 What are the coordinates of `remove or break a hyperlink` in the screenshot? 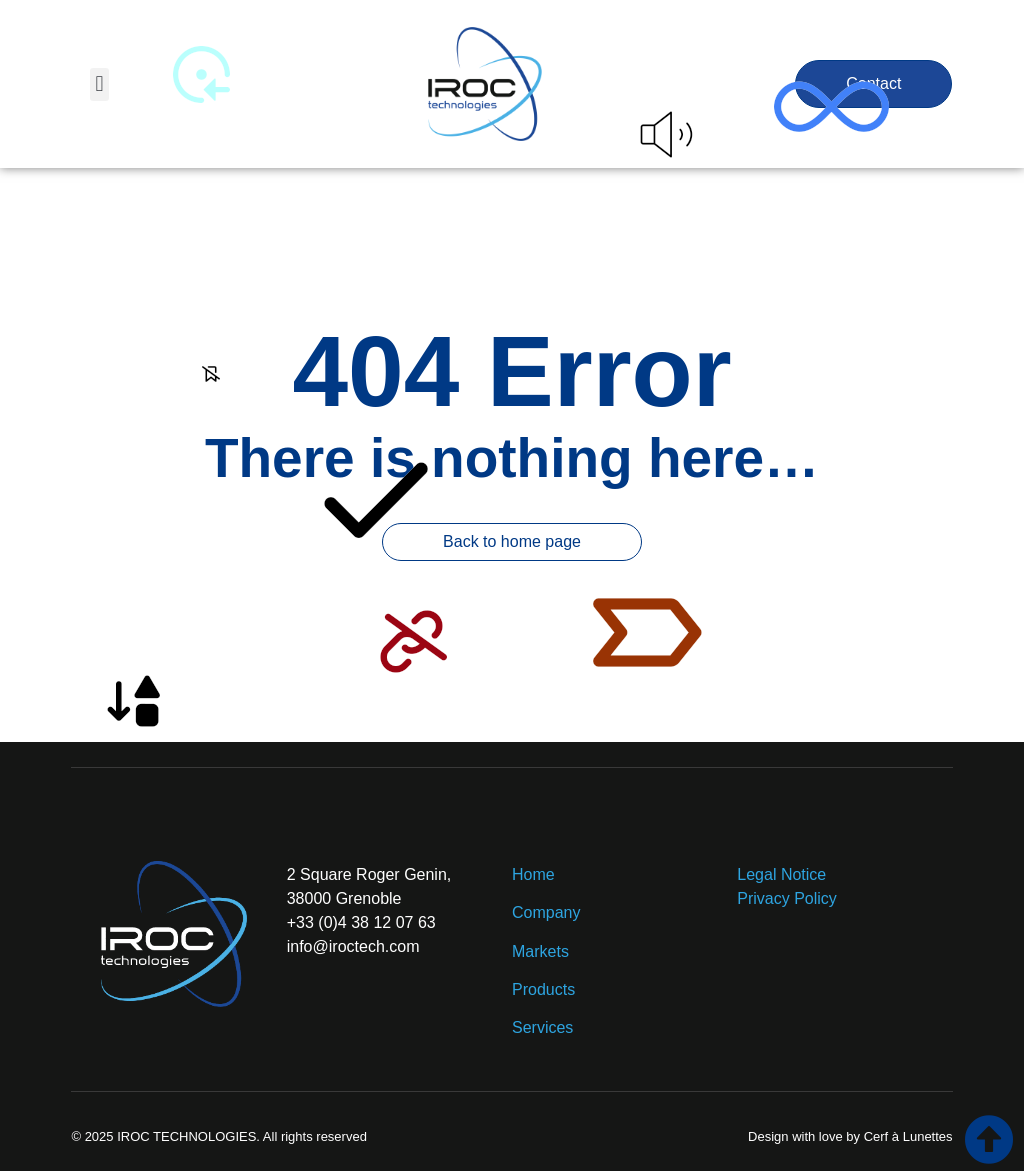 It's located at (411, 641).